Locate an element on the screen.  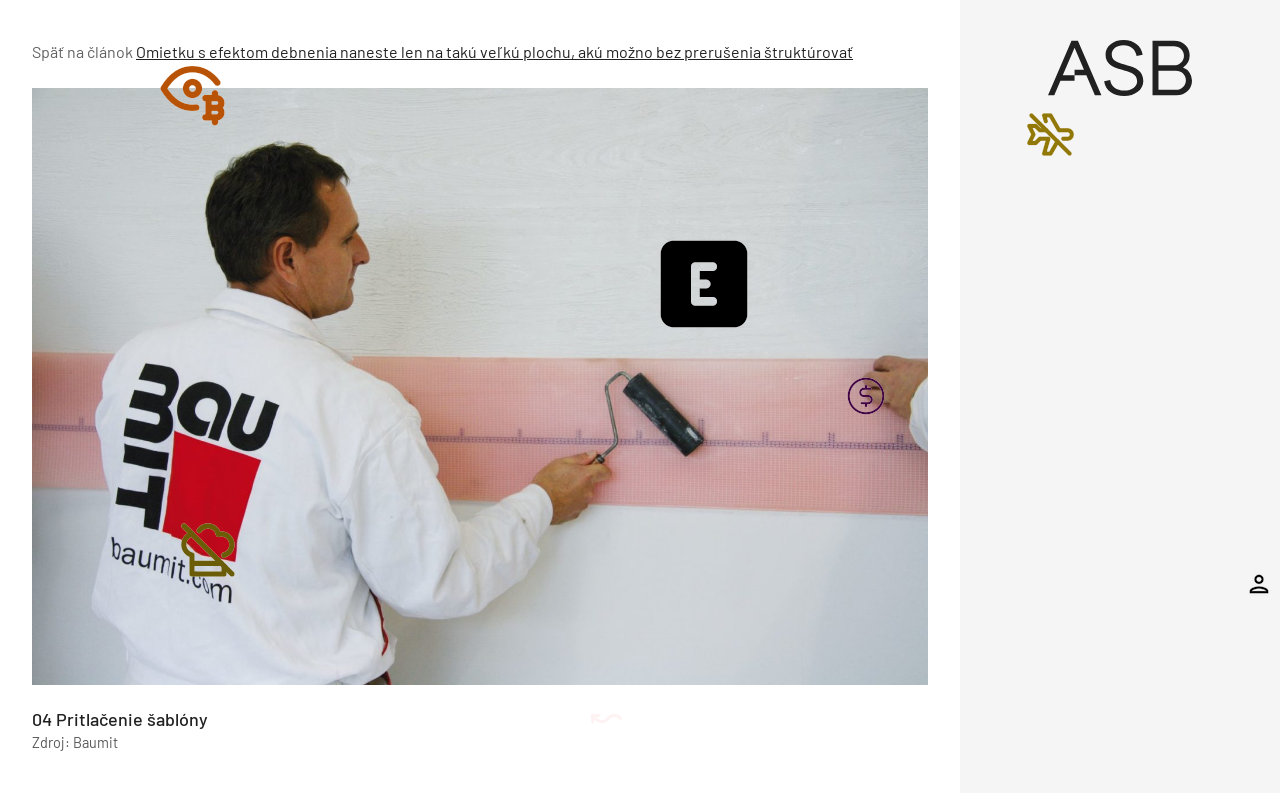
view bitcoin wallet balance is located at coordinates (192, 88).